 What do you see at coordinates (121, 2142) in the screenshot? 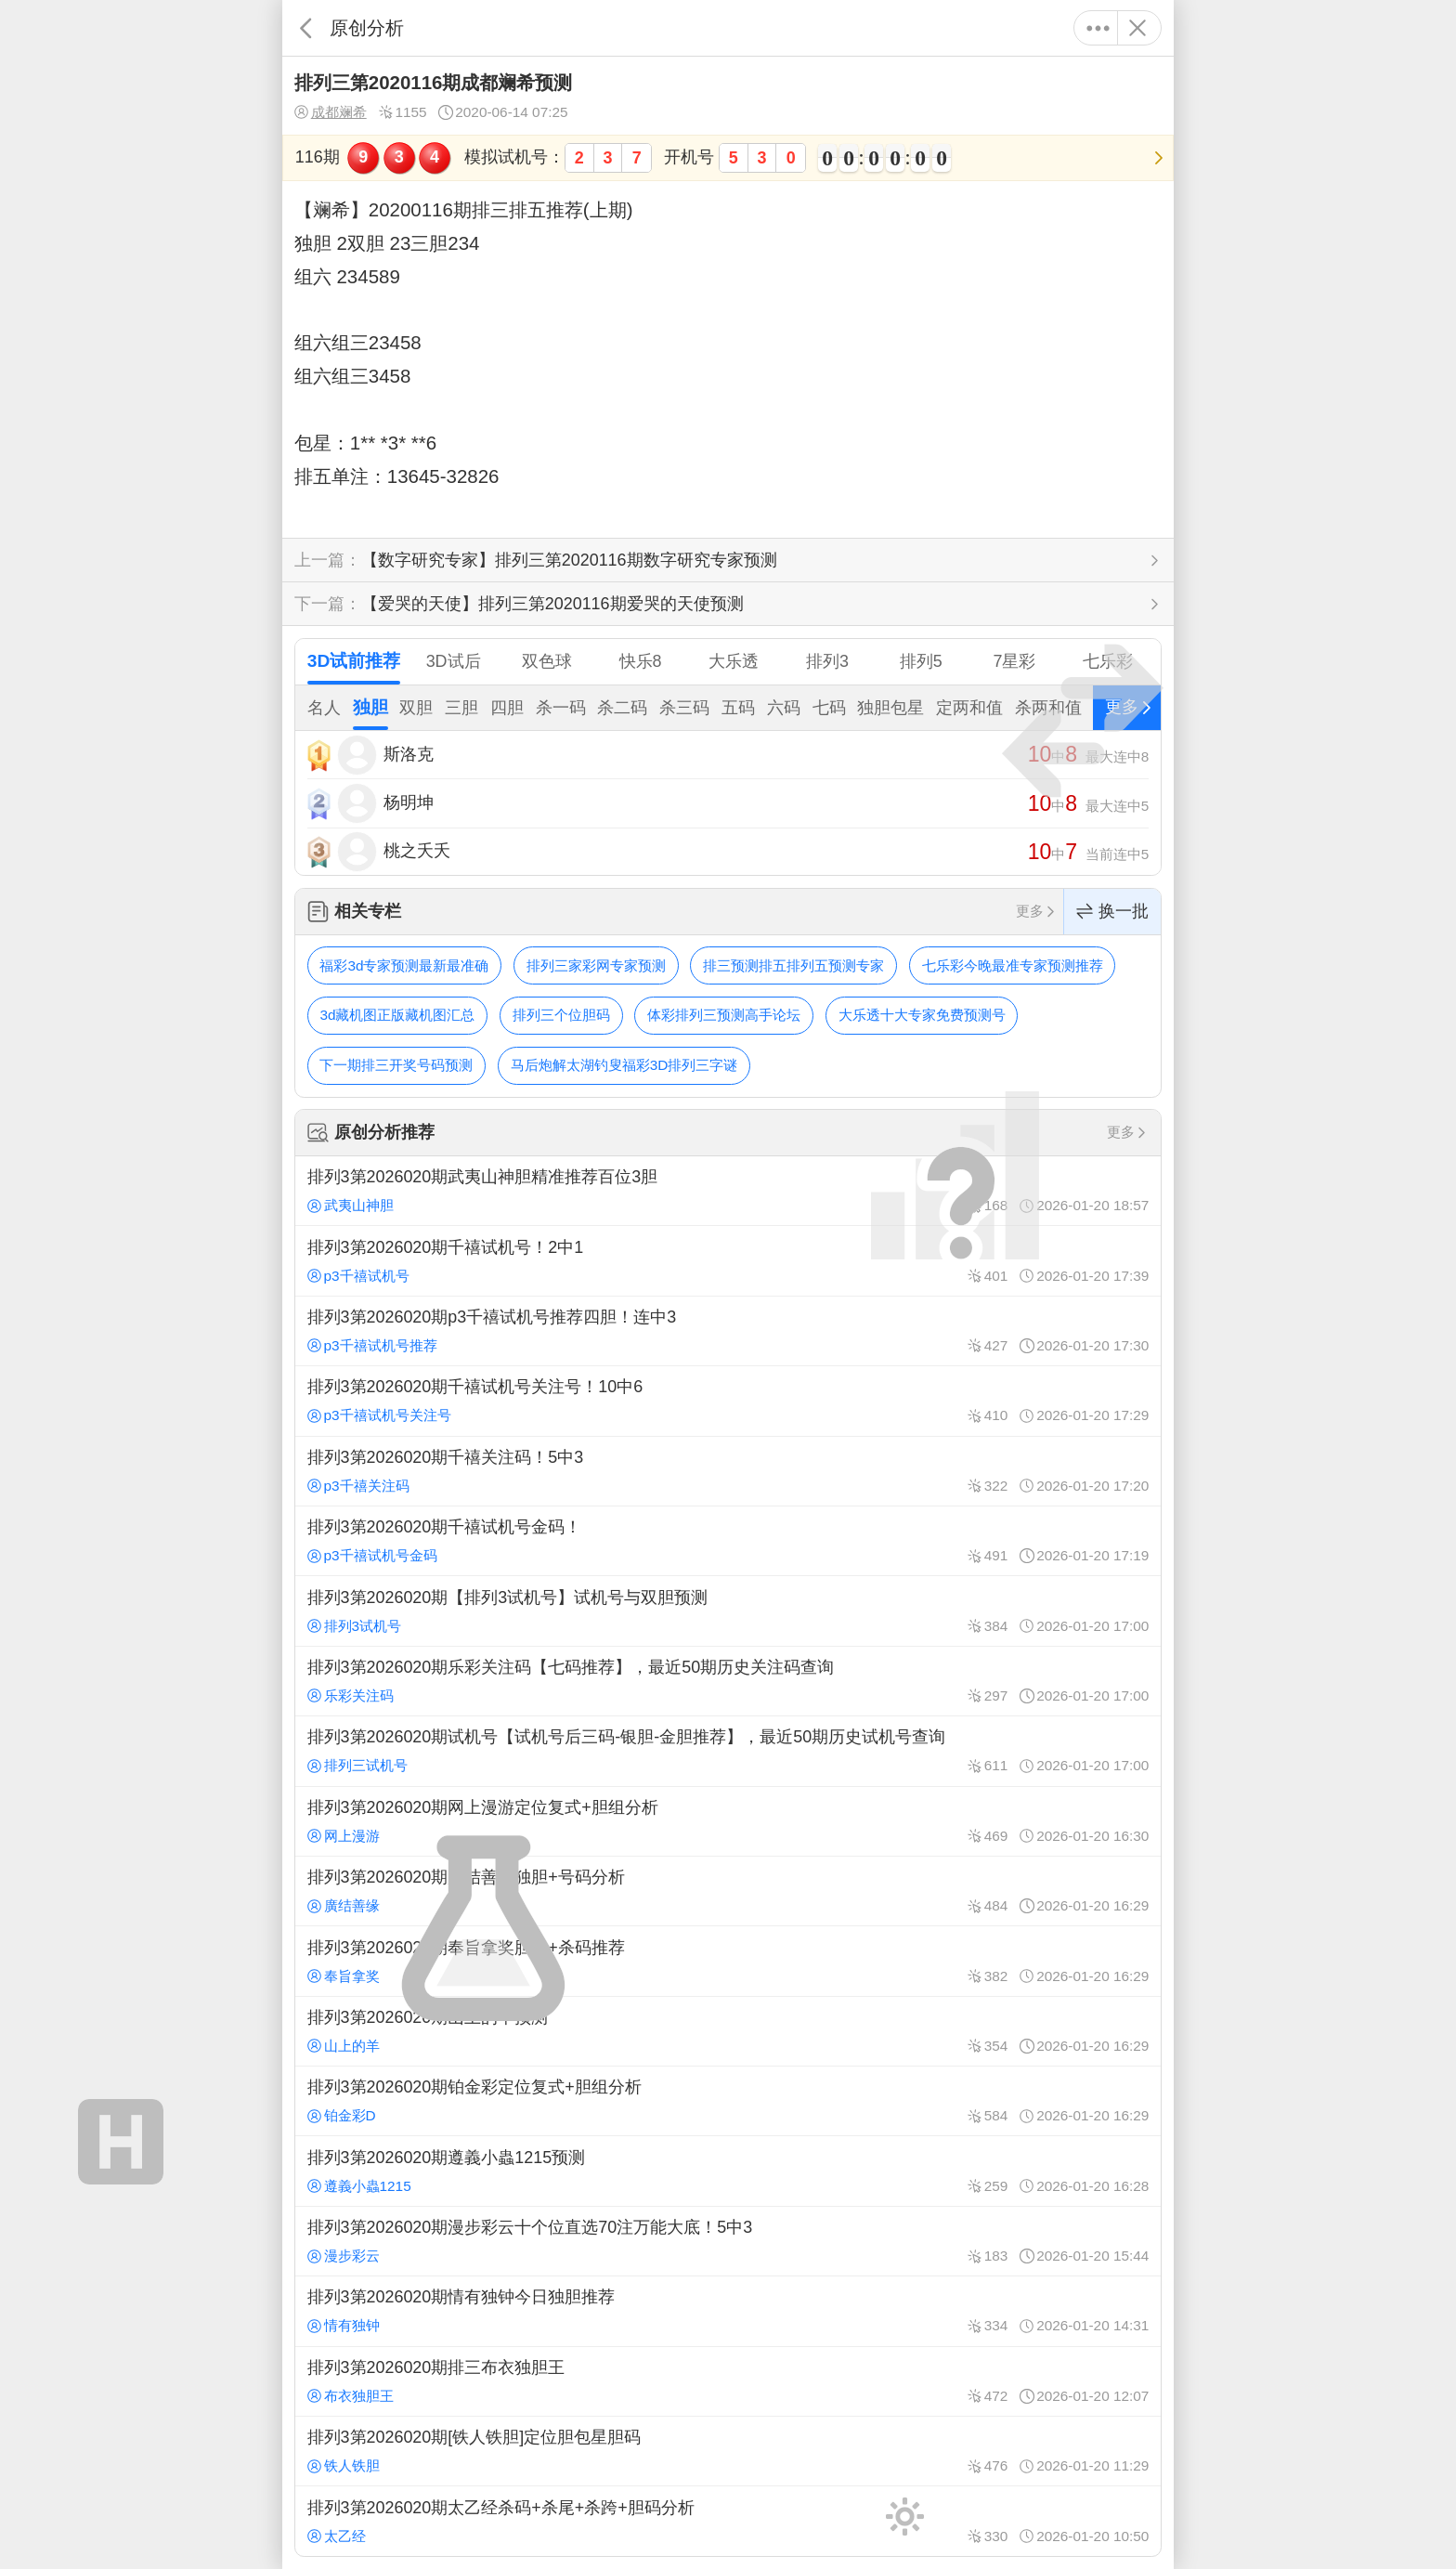
I see `indicates HSPA mobile network connection` at bounding box center [121, 2142].